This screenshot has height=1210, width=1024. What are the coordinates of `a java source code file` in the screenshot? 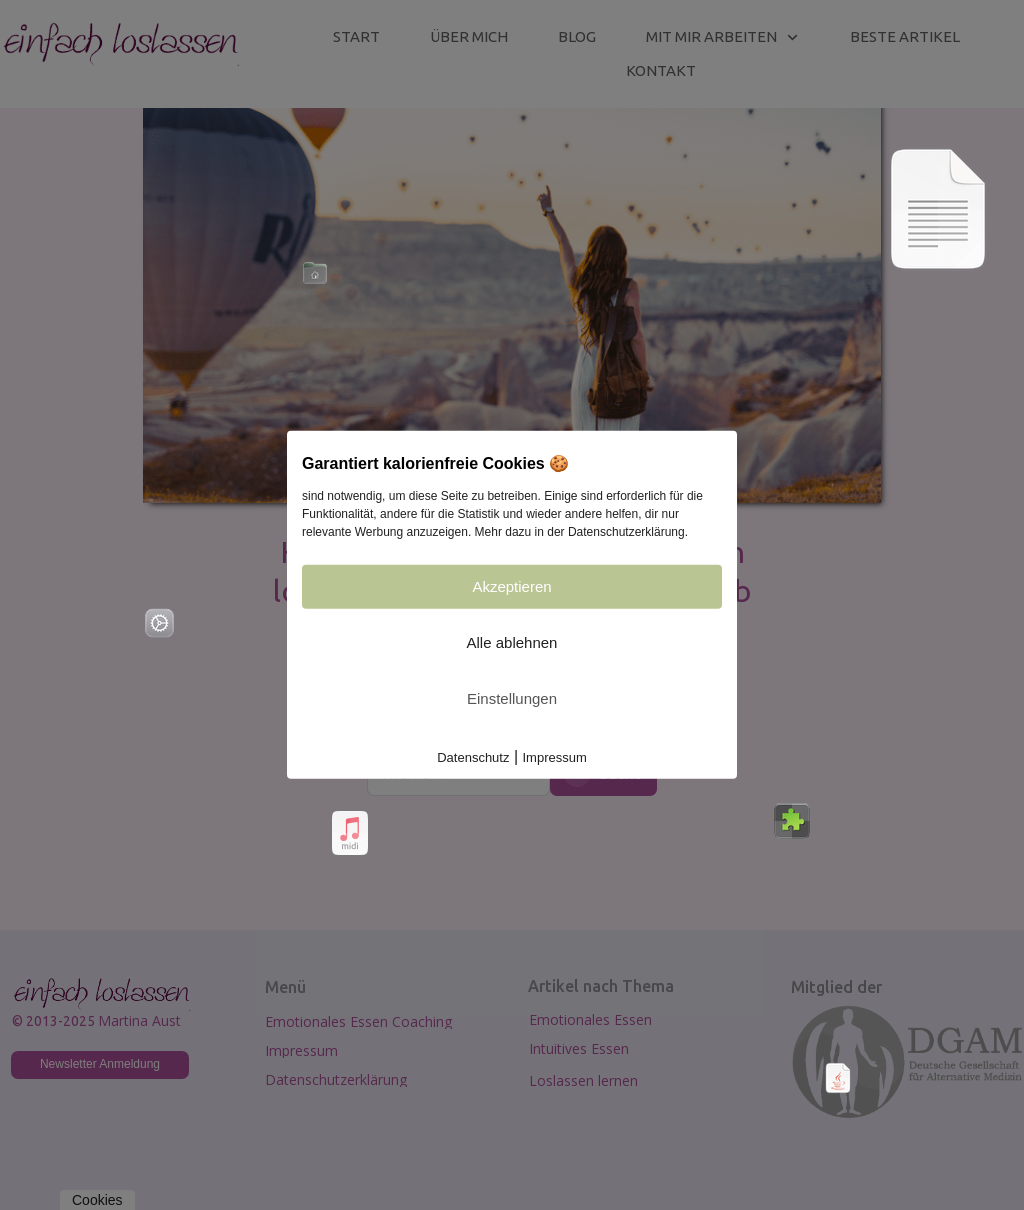 It's located at (838, 1078).